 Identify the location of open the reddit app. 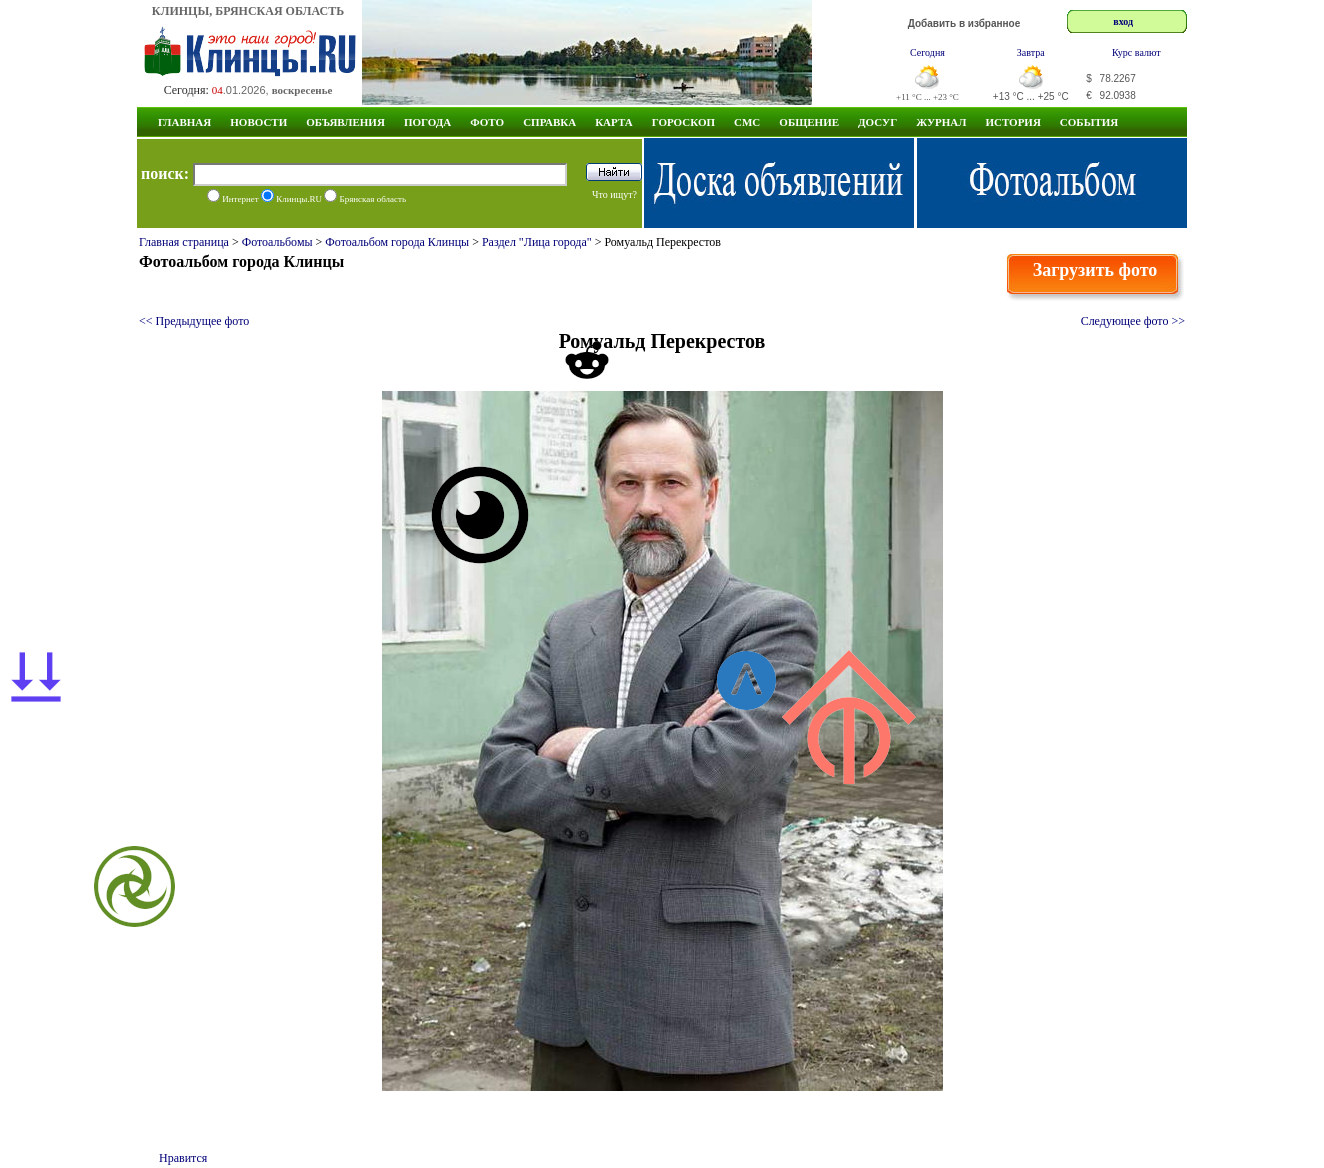
(587, 360).